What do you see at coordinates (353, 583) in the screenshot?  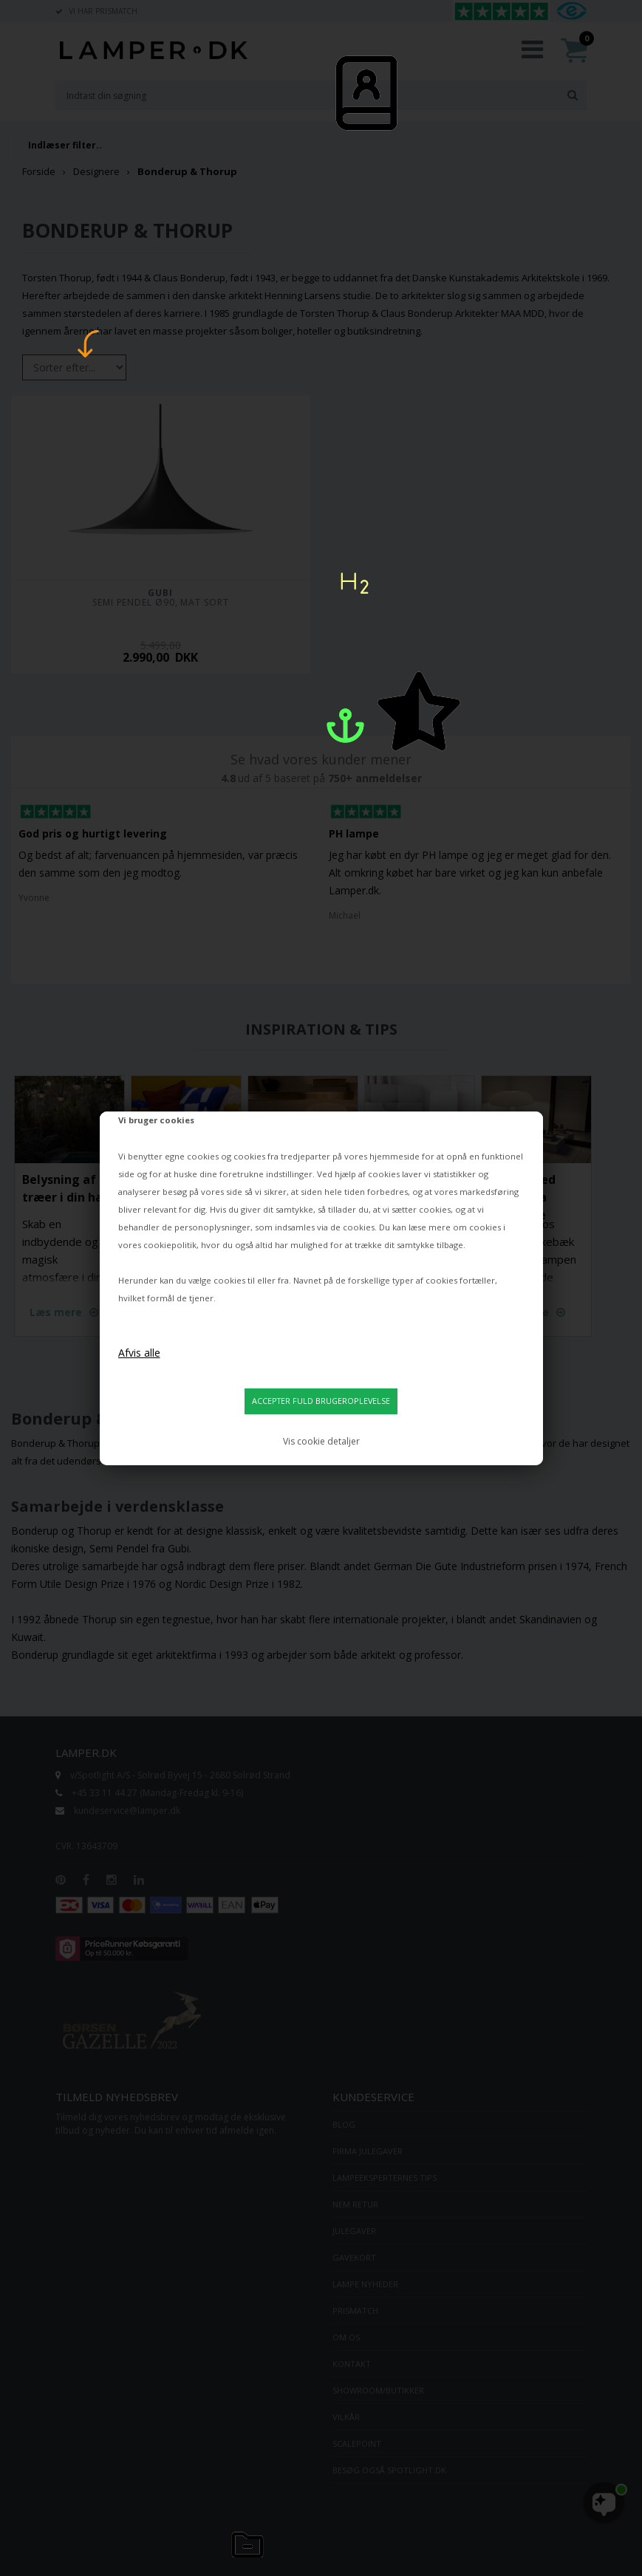 I see `format text as heading level 2` at bounding box center [353, 583].